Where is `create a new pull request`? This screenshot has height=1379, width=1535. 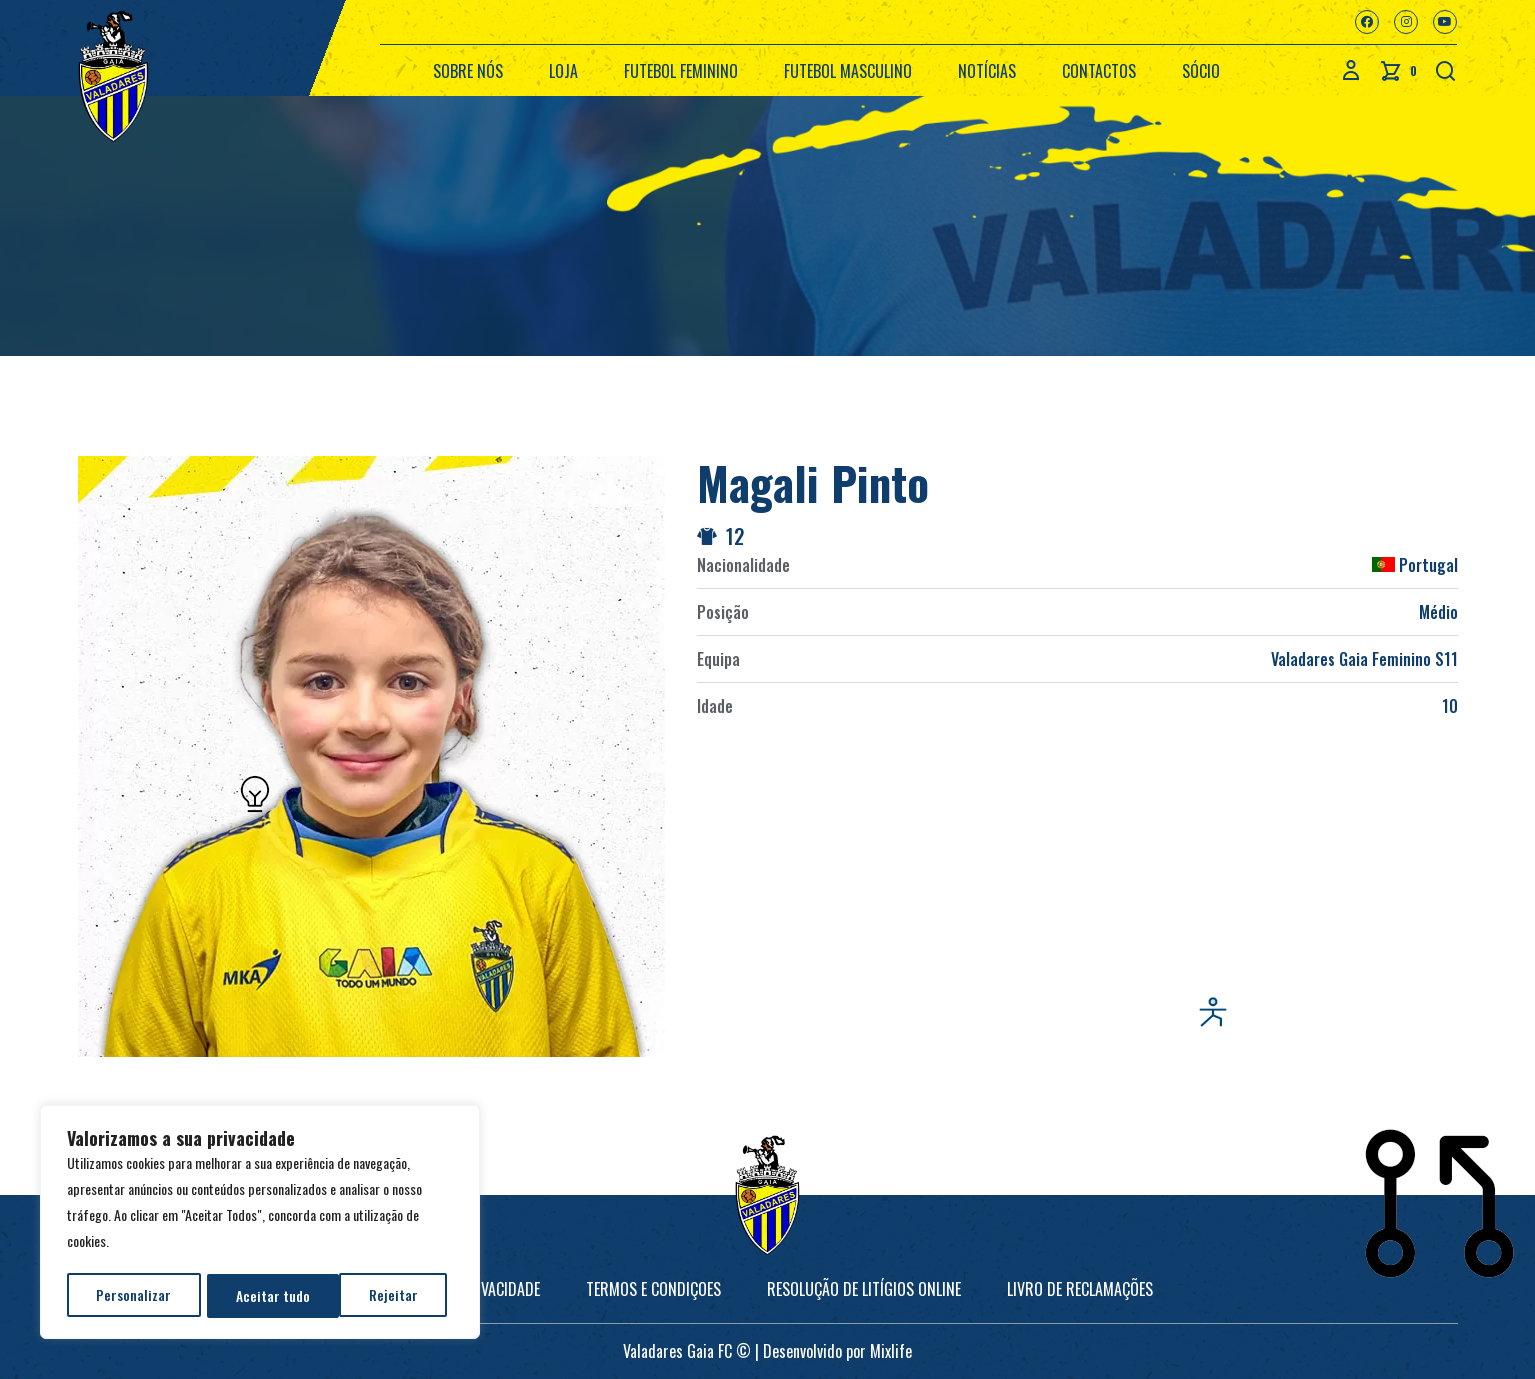 create a new pull request is located at coordinates (1433, 1203).